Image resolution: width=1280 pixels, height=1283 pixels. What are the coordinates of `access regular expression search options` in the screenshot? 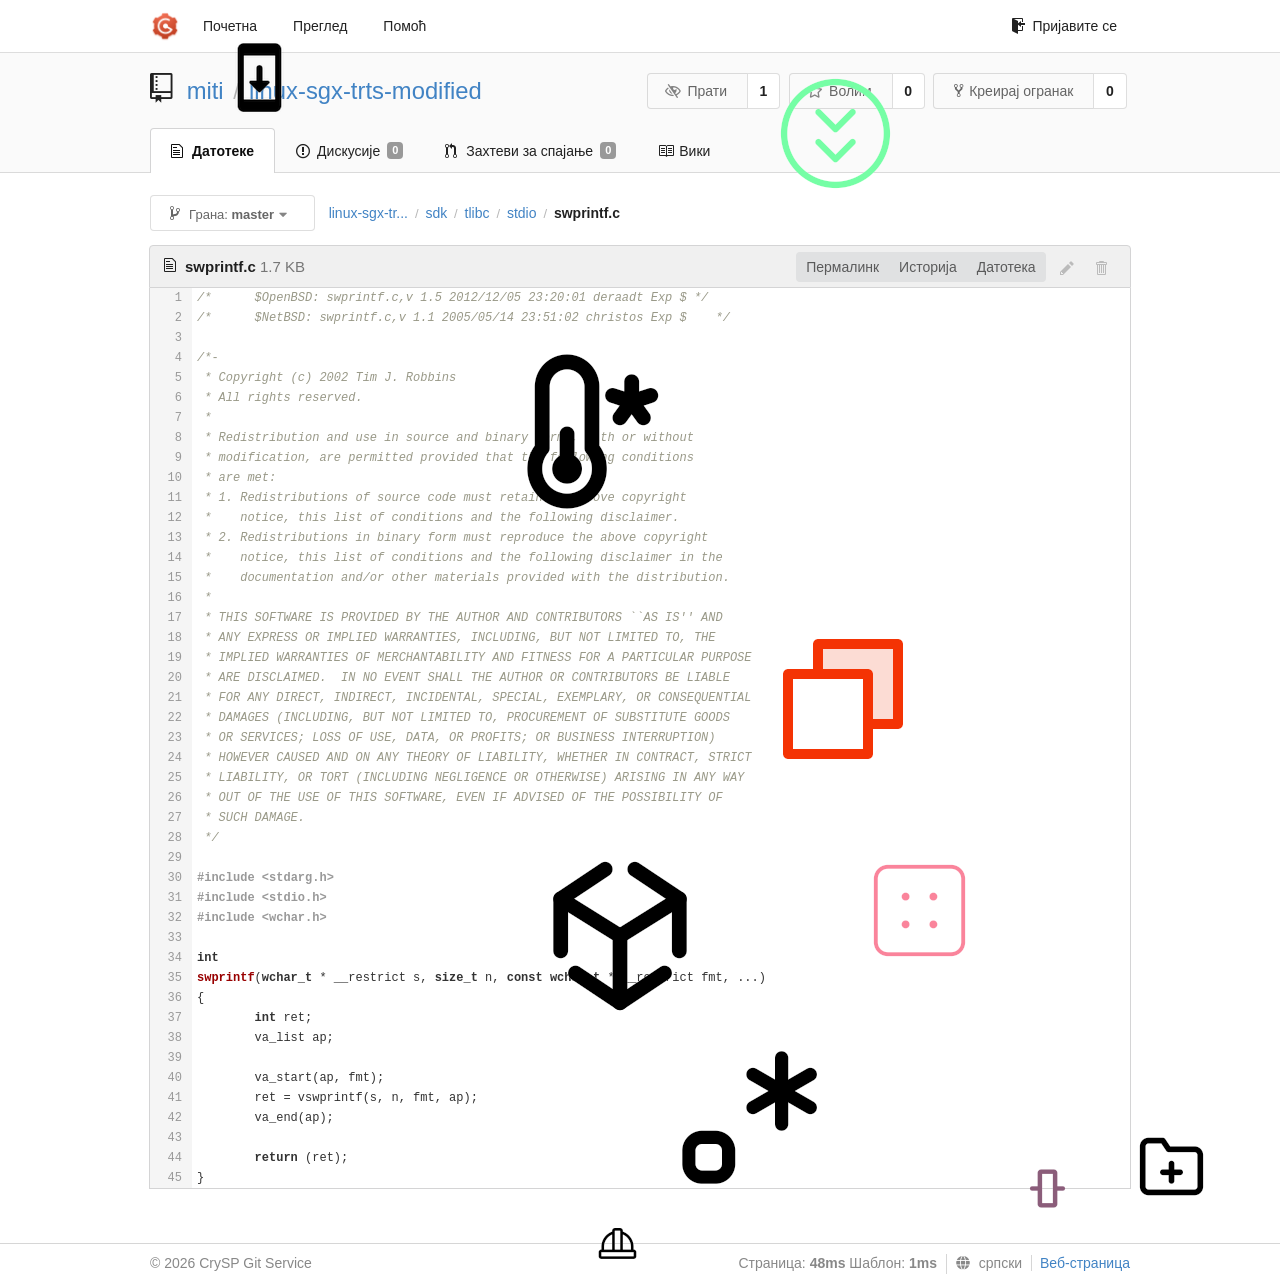 It's located at (748, 1117).